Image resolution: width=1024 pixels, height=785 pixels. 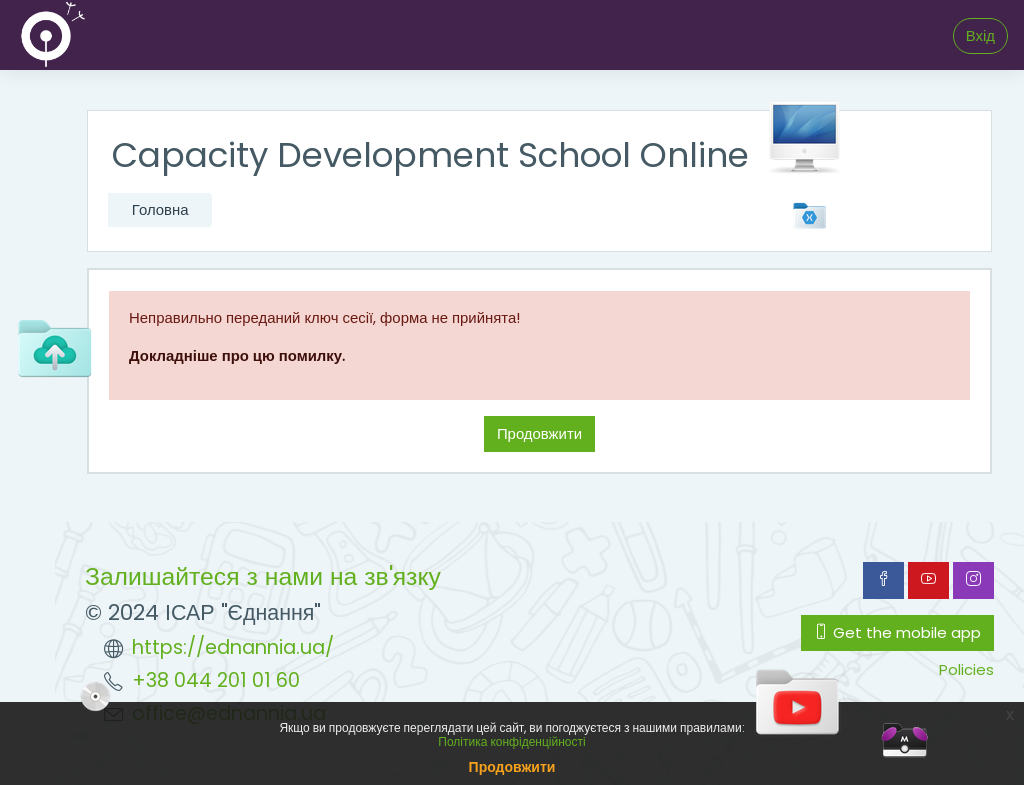 I want to click on open Xamarin project files folder, so click(x=809, y=216).